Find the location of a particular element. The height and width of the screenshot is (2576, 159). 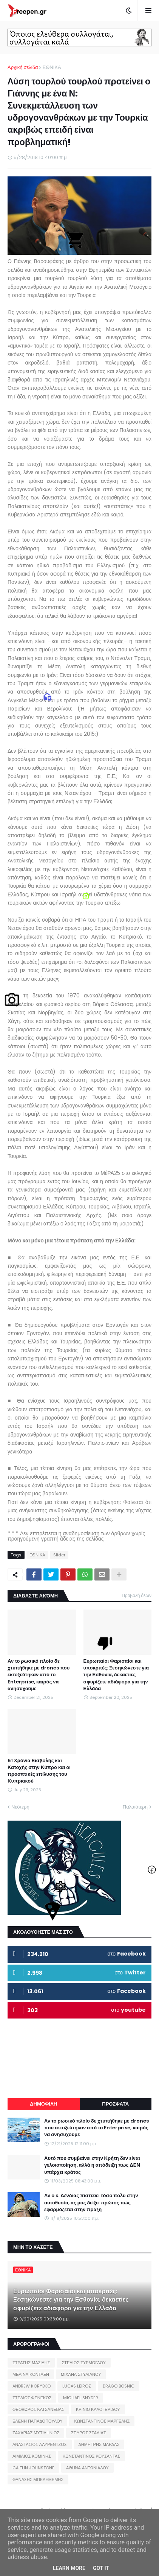

view an opened email or message is located at coordinates (47, 697).